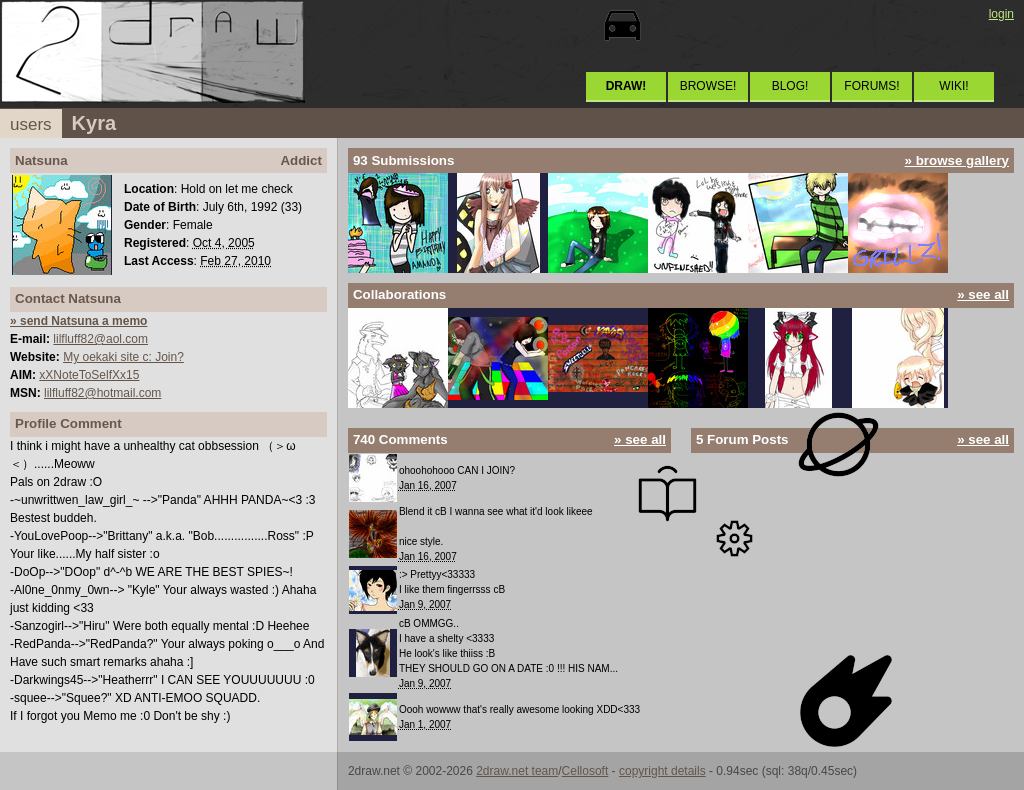 This screenshot has height=790, width=1024. What do you see at coordinates (667, 492) in the screenshot?
I see `view user profile or contact details` at bounding box center [667, 492].